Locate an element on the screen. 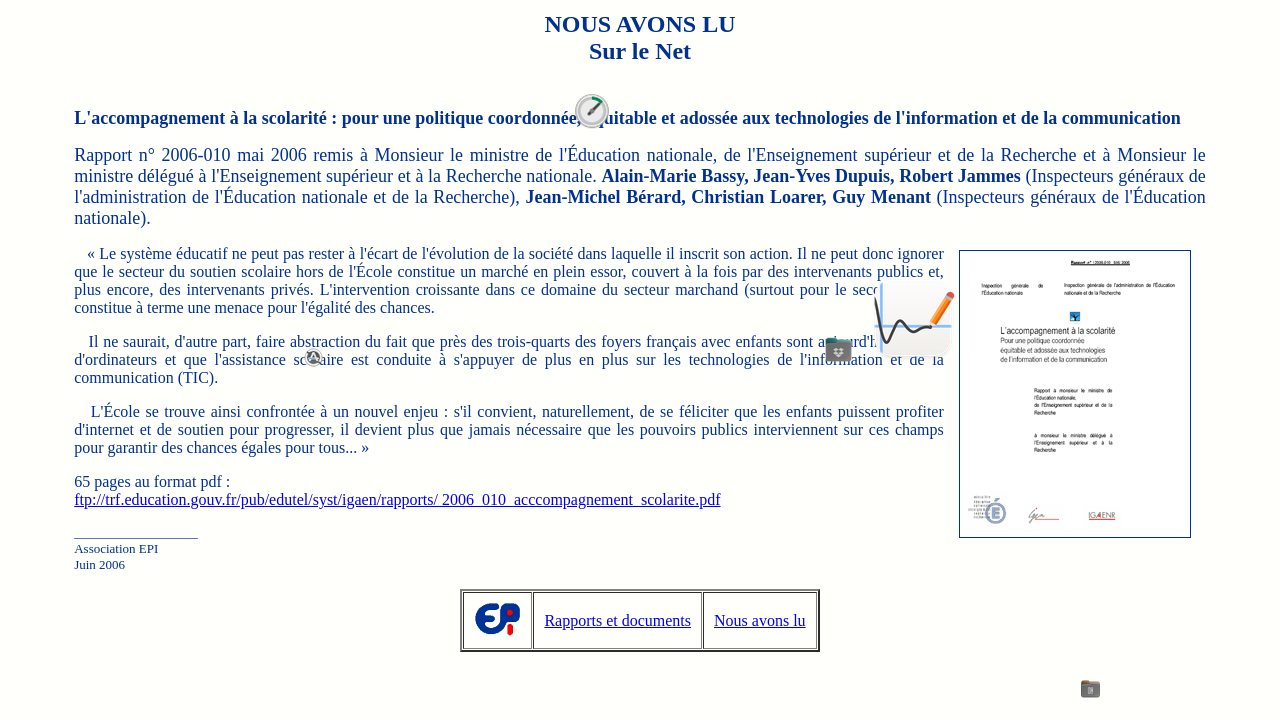 This screenshot has height=720, width=1280. access your templates folder is located at coordinates (1090, 688).